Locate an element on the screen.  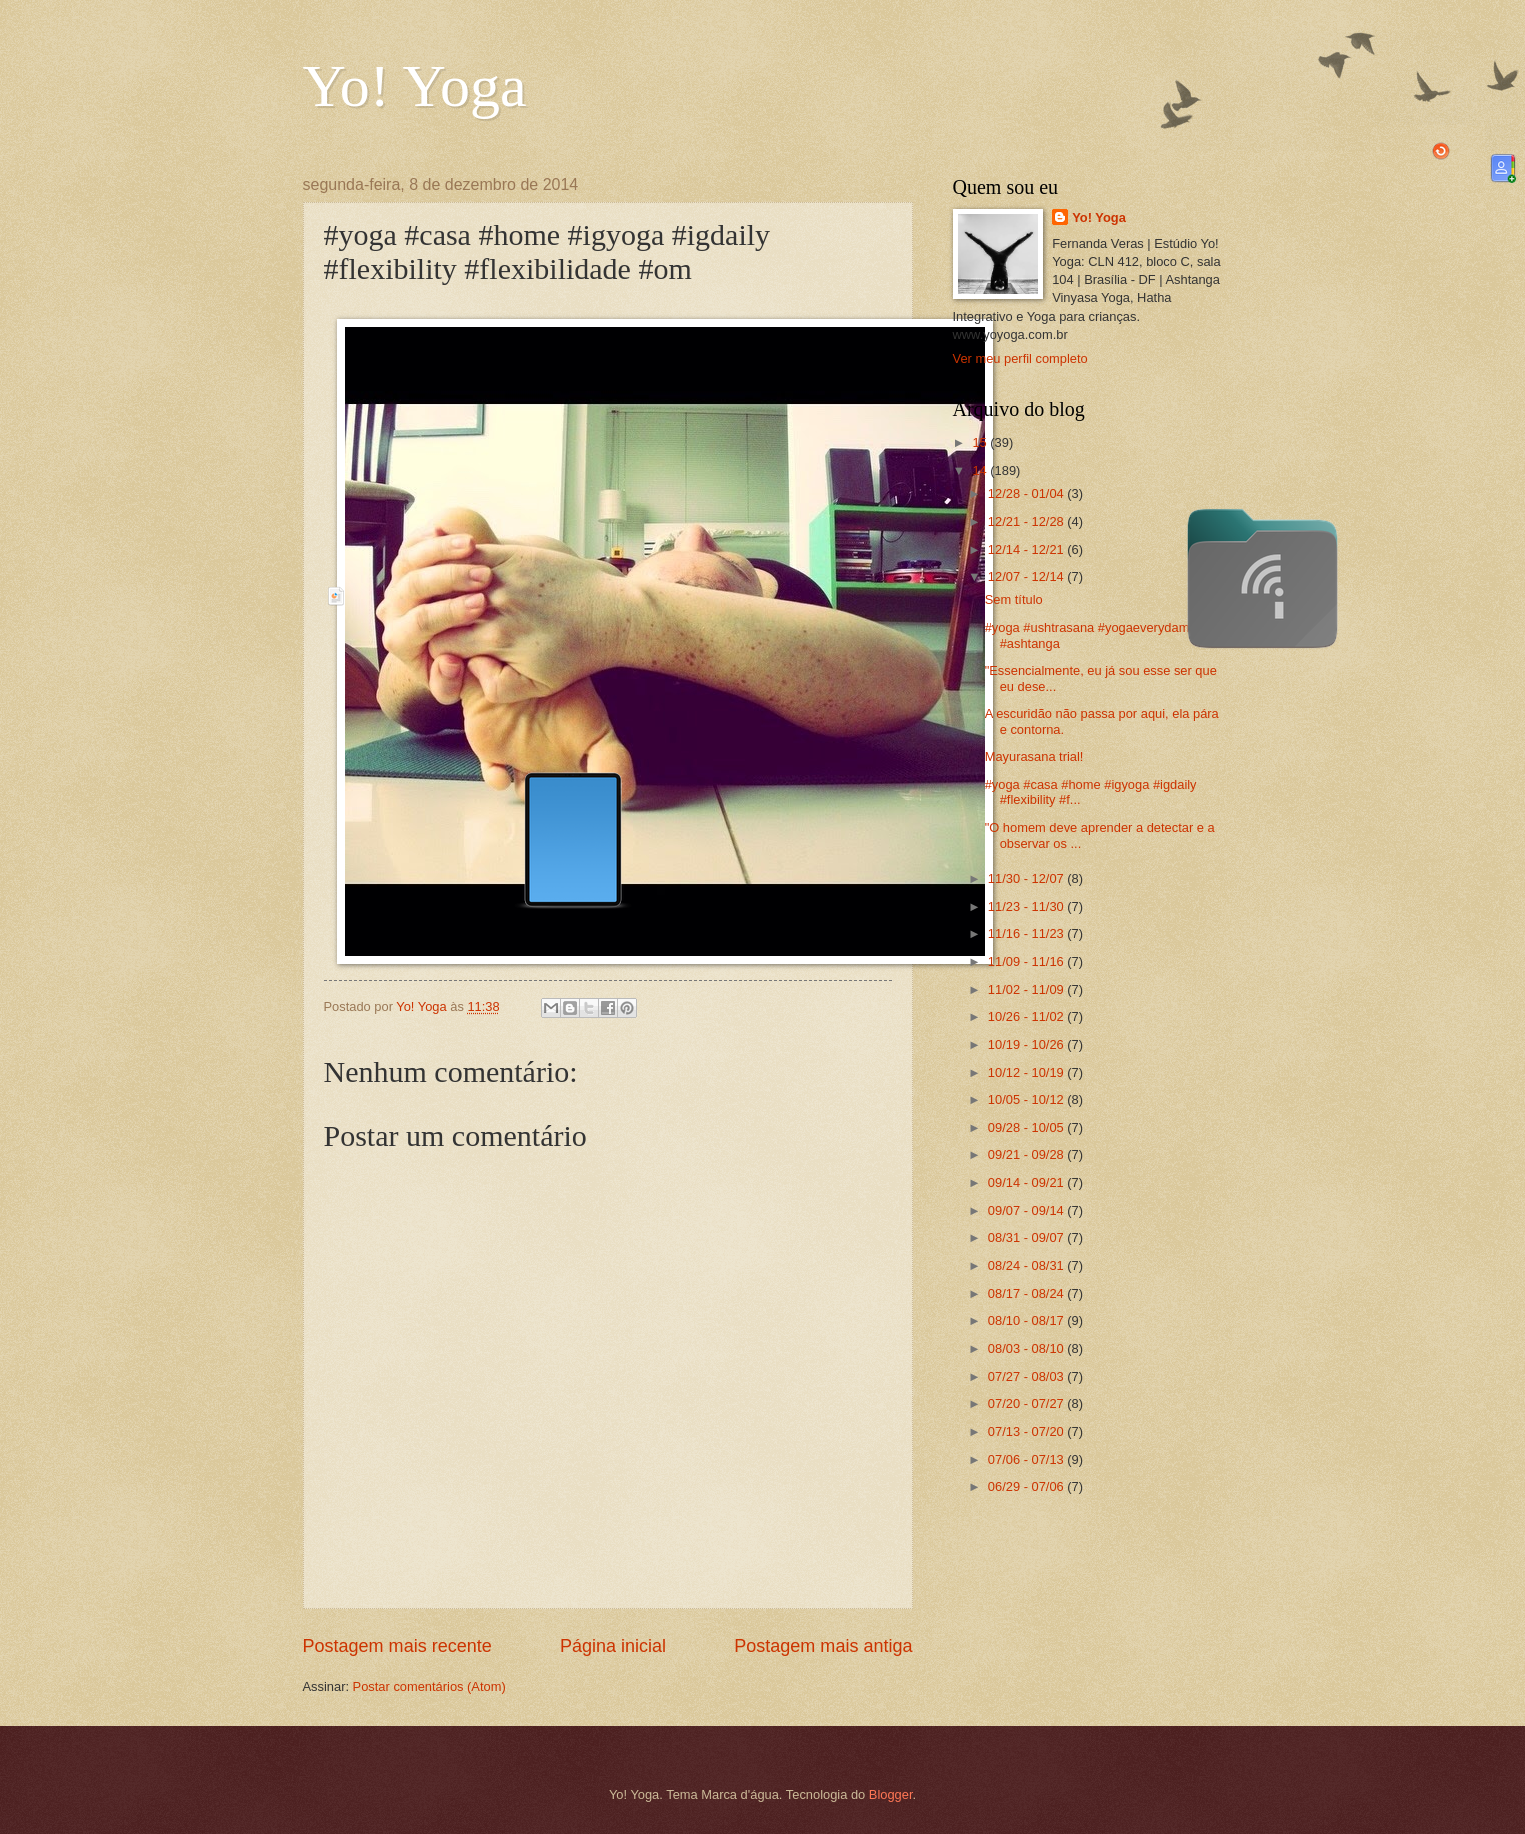
iPad Pro device icon is located at coordinates (573, 841).